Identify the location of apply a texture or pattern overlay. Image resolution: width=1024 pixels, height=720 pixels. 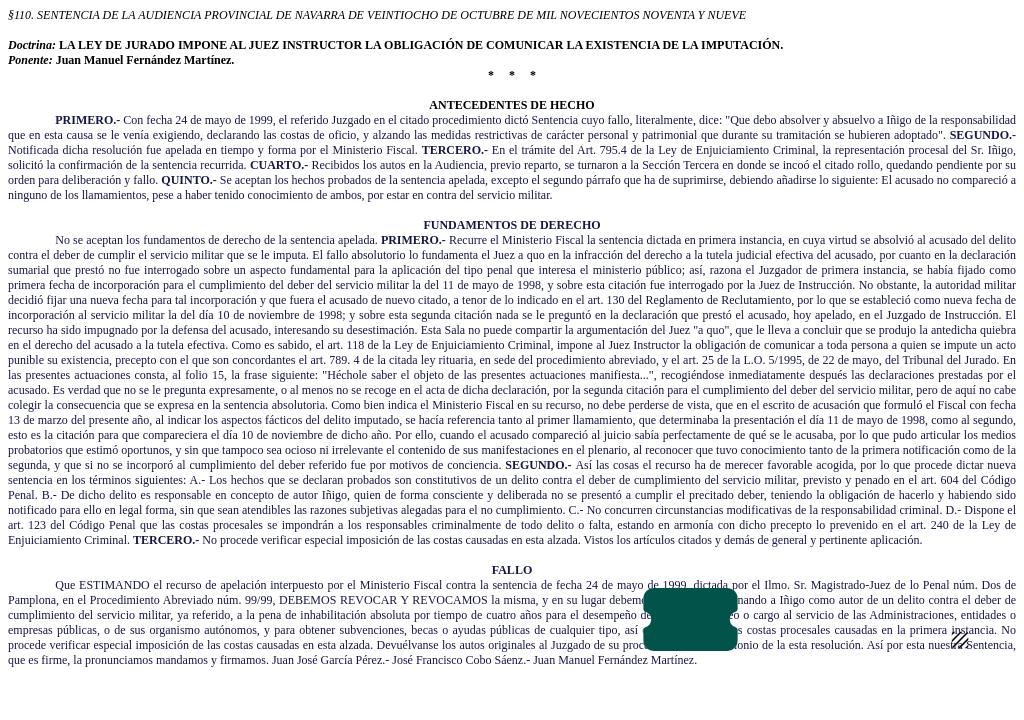
(960, 640).